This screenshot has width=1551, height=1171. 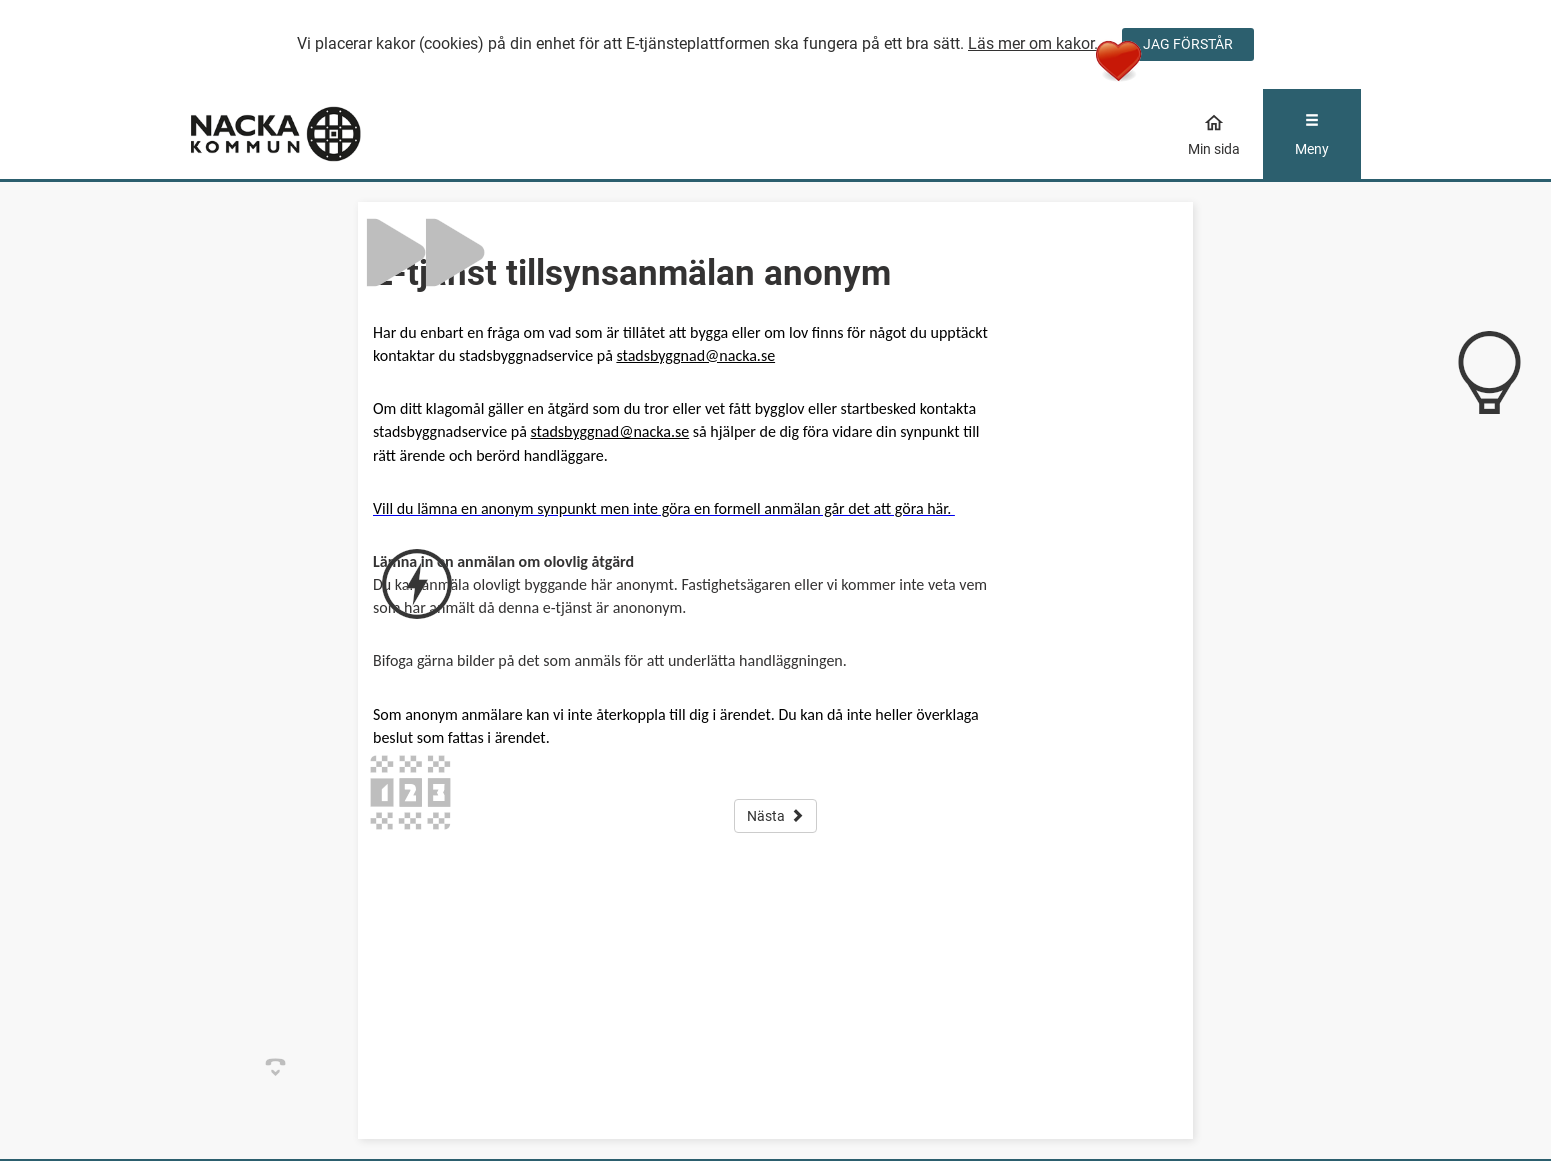 What do you see at coordinates (275, 1065) in the screenshot?
I see `end or hang up a call` at bounding box center [275, 1065].